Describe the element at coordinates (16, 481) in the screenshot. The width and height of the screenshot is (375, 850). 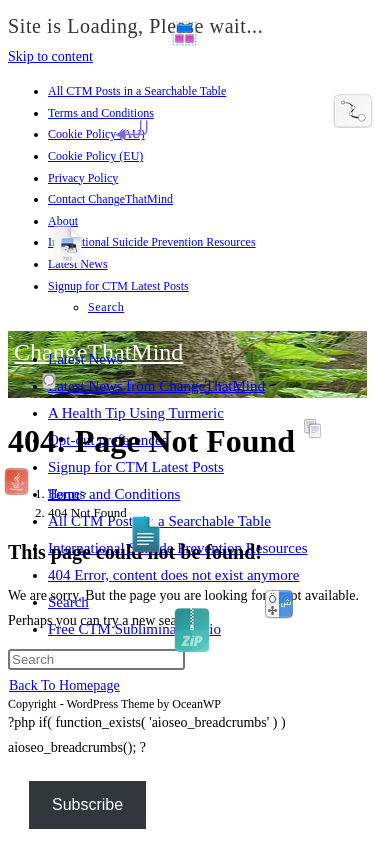
I see `indicates a java source code file` at that location.